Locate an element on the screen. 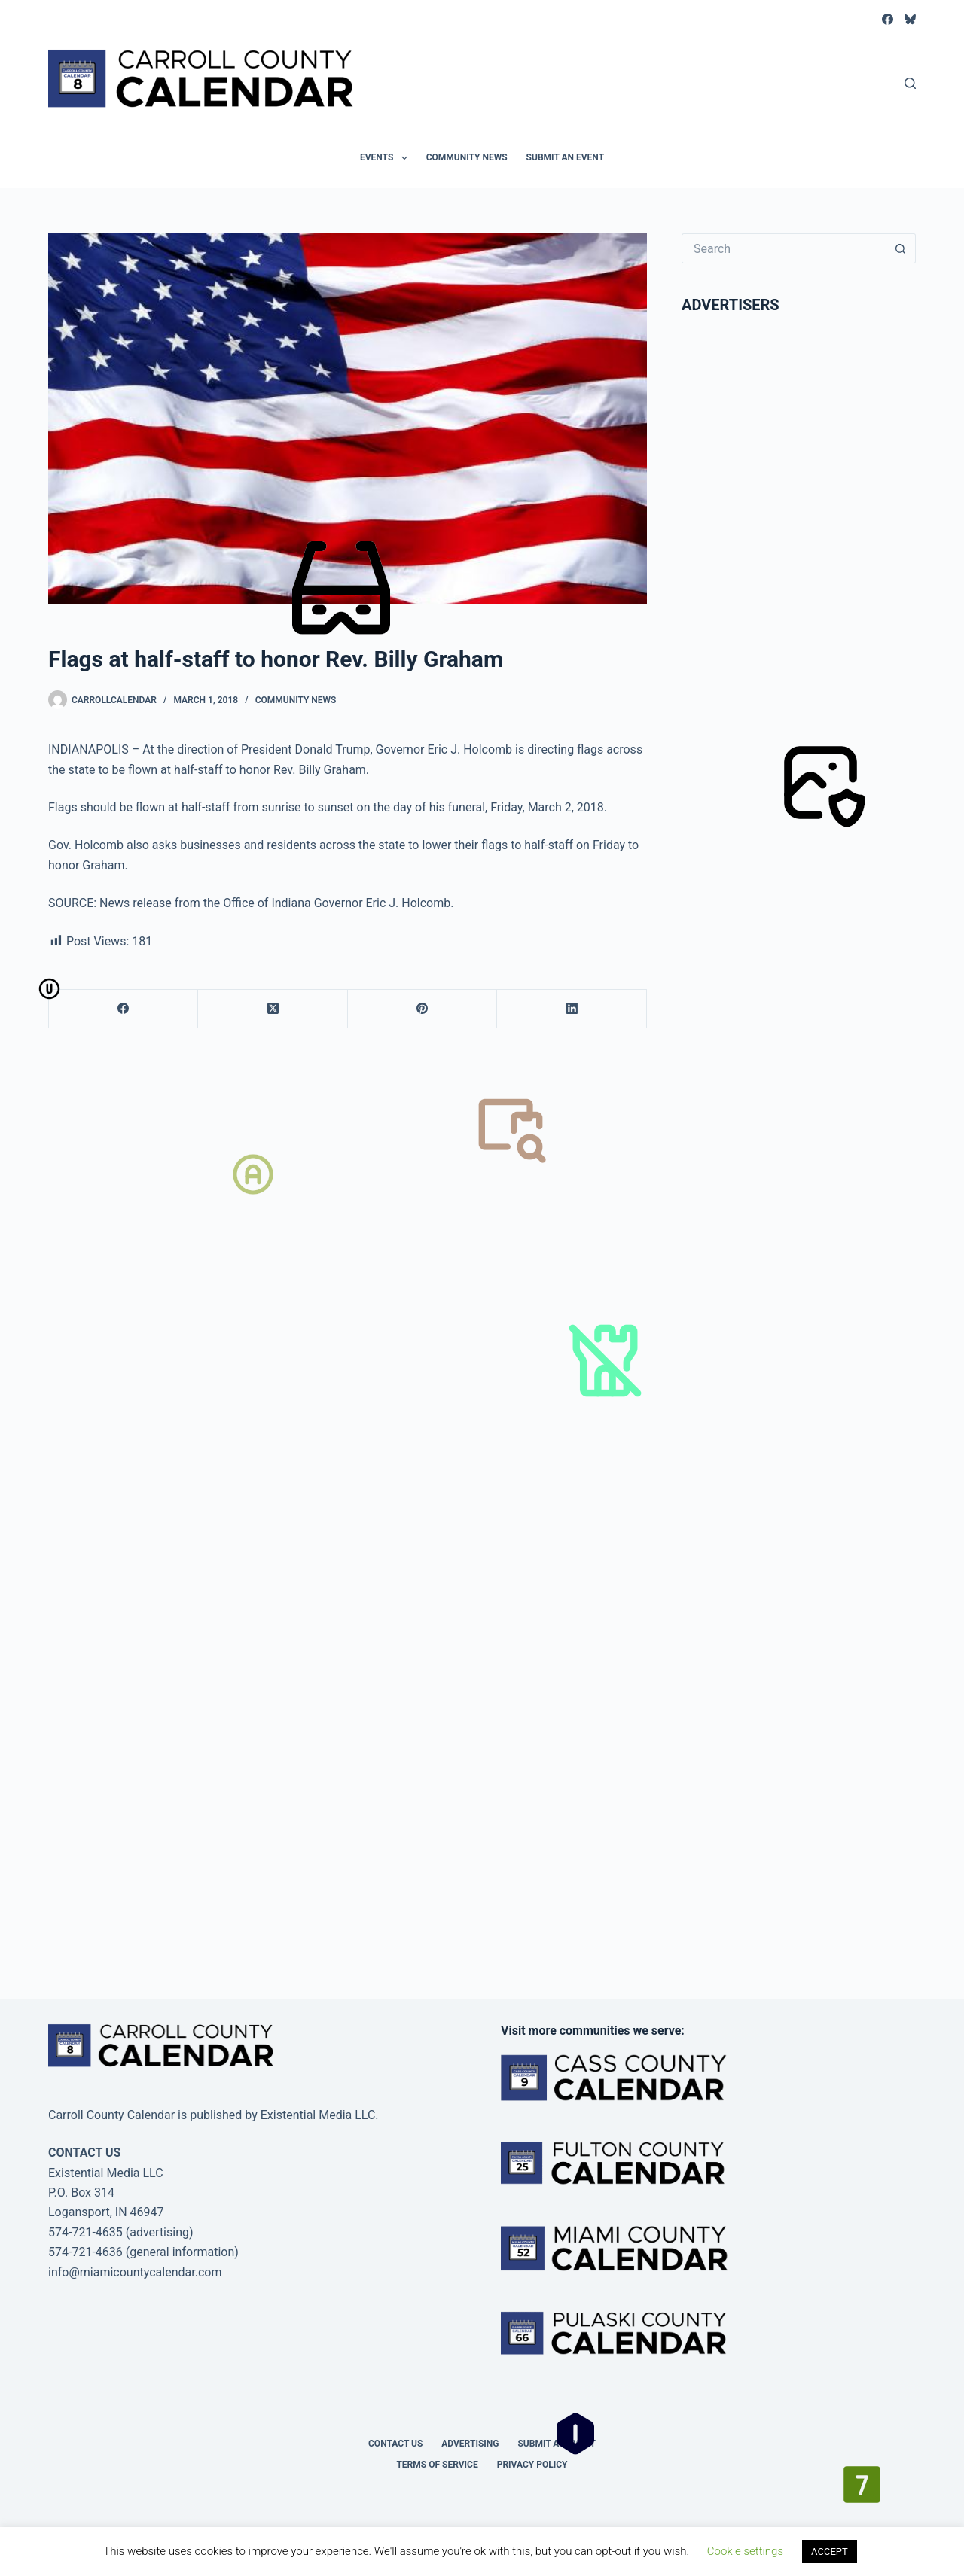  enable 3D viewing mode is located at coordinates (341, 590).